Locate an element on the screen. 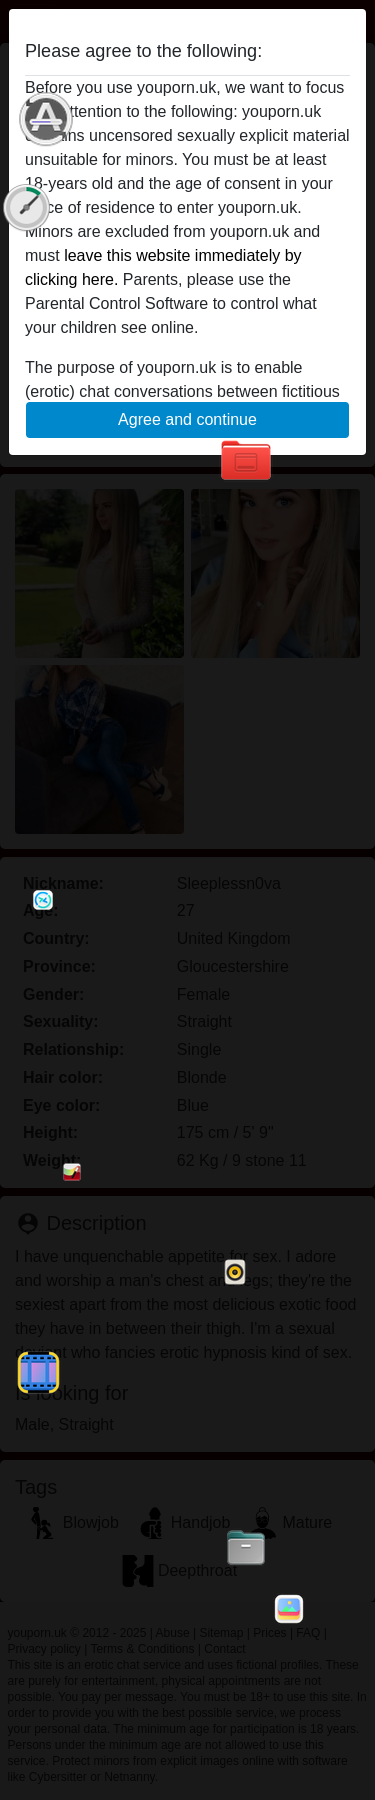 This screenshot has width=375, height=1800. open video trimmer app is located at coordinates (38, 1372).